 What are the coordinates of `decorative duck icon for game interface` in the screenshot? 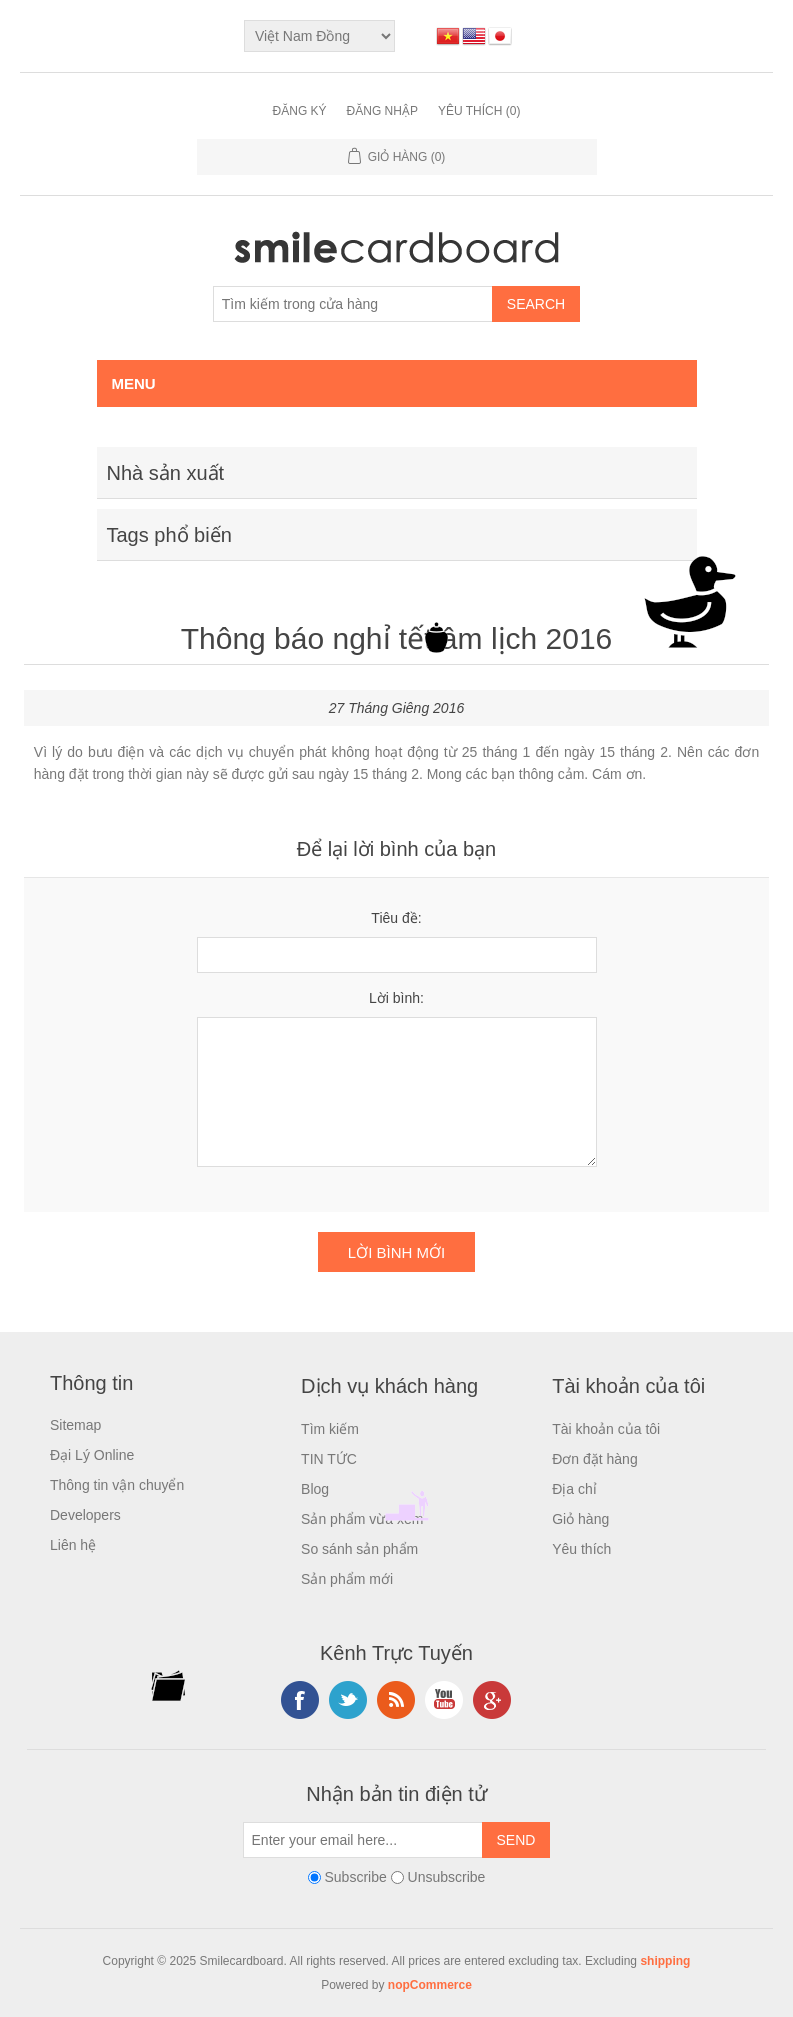 It's located at (690, 602).